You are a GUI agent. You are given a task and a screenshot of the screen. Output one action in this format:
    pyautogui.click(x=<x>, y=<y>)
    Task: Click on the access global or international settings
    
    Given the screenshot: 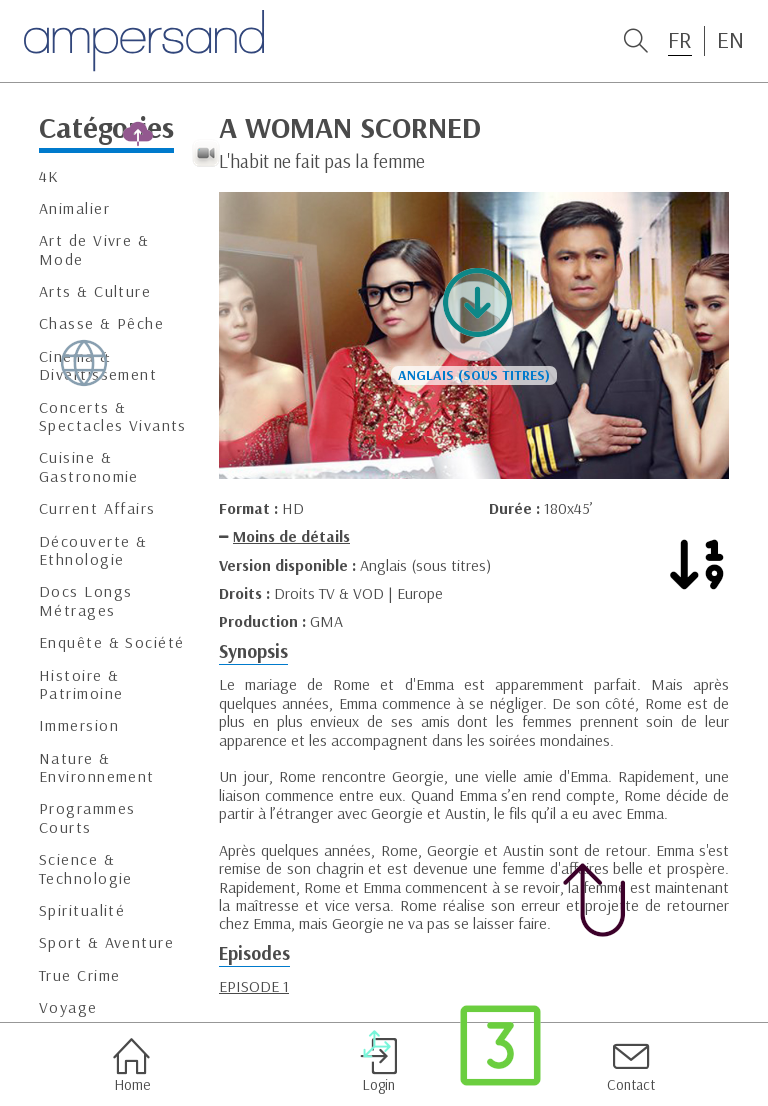 What is the action you would take?
    pyautogui.click(x=84, y=363)
    